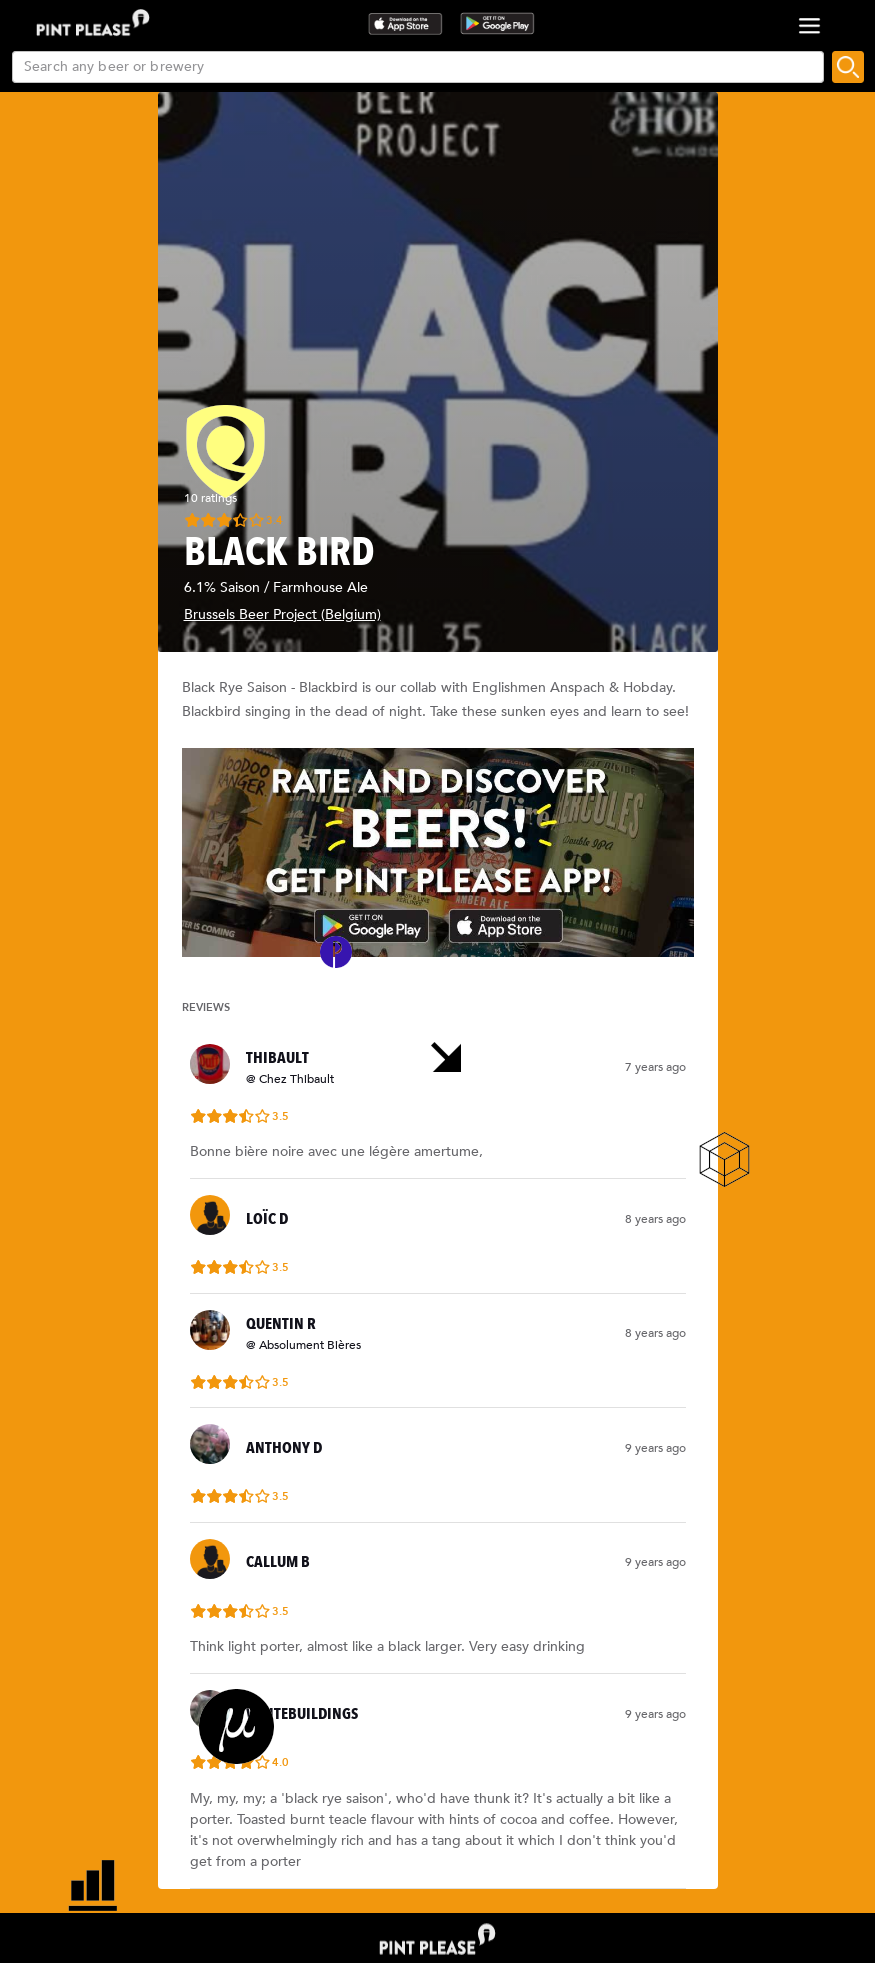 This screenshot has height=1963, width=875. What do you see at coordinates (336, 952) in the screenshot?
I see `PurgeCSS logo - a CSS optimization tool` at bounding box center [336, 952].